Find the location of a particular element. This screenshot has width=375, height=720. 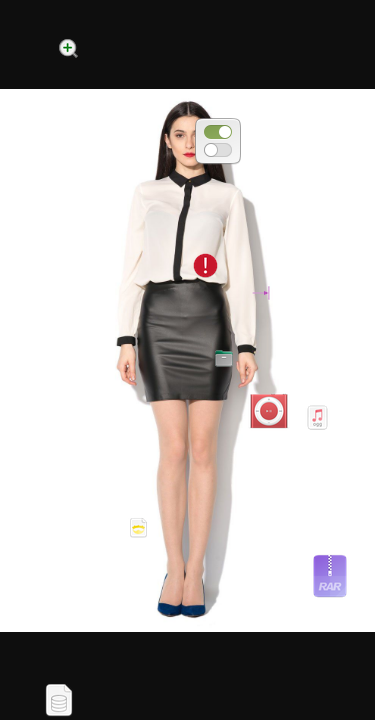

jump to the last item in a list is located at coordinates (261, 293).